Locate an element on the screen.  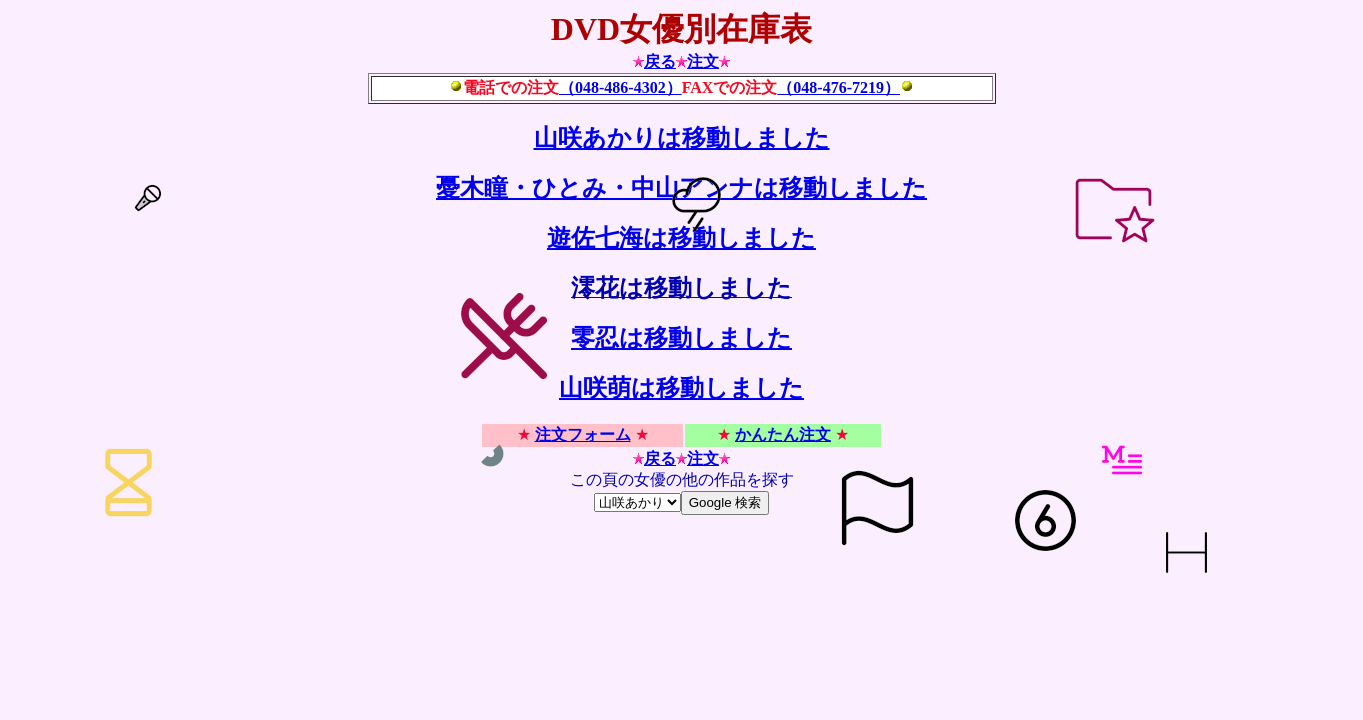
access voice recording or audio input is located at coordinates (147, 198).